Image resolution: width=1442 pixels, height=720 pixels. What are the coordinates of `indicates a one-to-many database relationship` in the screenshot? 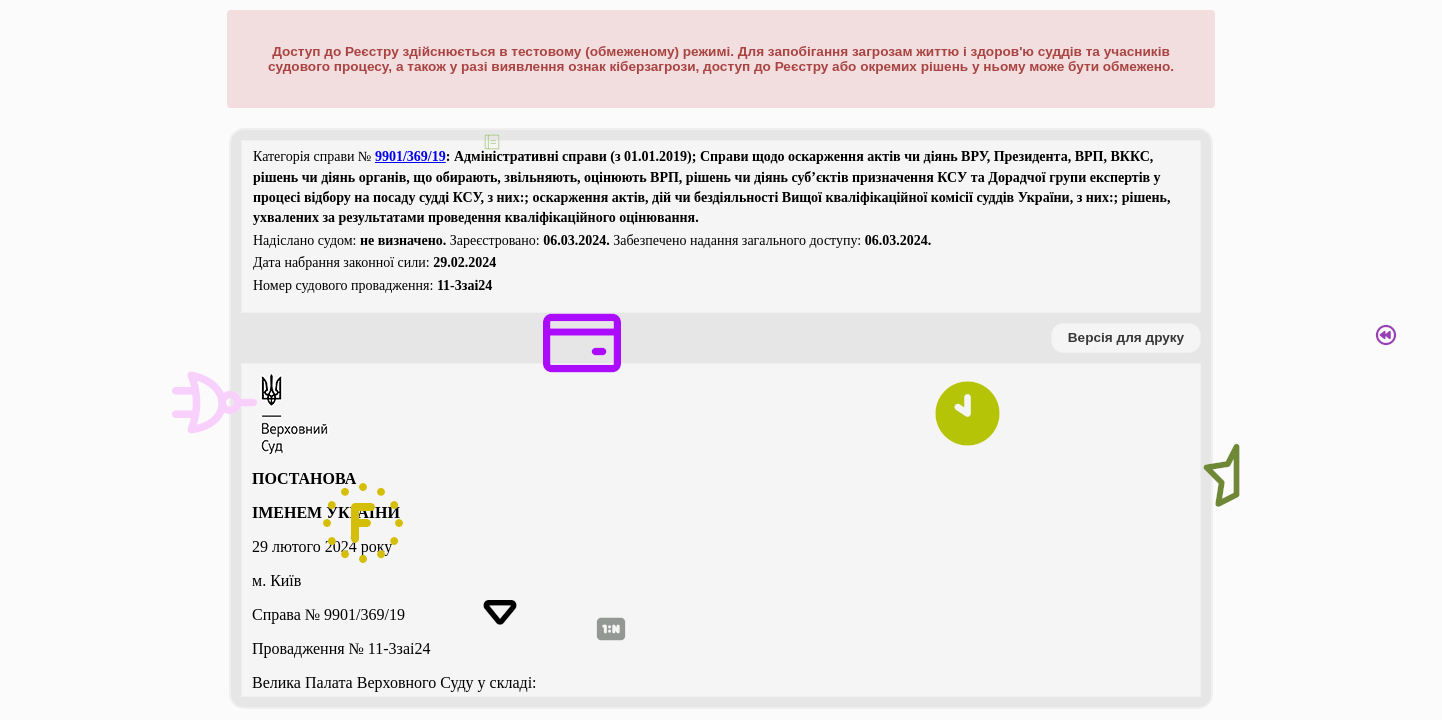 It's located at (611, 629).